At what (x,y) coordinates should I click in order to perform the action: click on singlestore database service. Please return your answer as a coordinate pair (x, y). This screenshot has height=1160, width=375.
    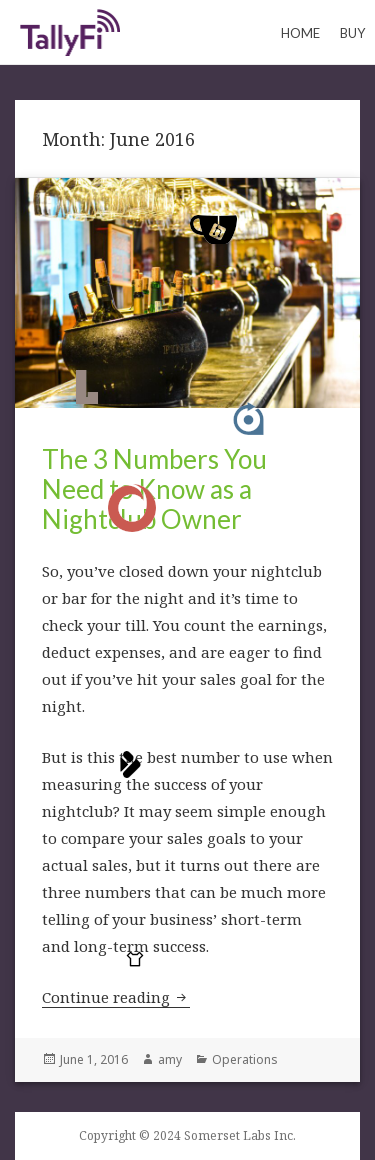
    Looking at the image, I should click on (132, 508).